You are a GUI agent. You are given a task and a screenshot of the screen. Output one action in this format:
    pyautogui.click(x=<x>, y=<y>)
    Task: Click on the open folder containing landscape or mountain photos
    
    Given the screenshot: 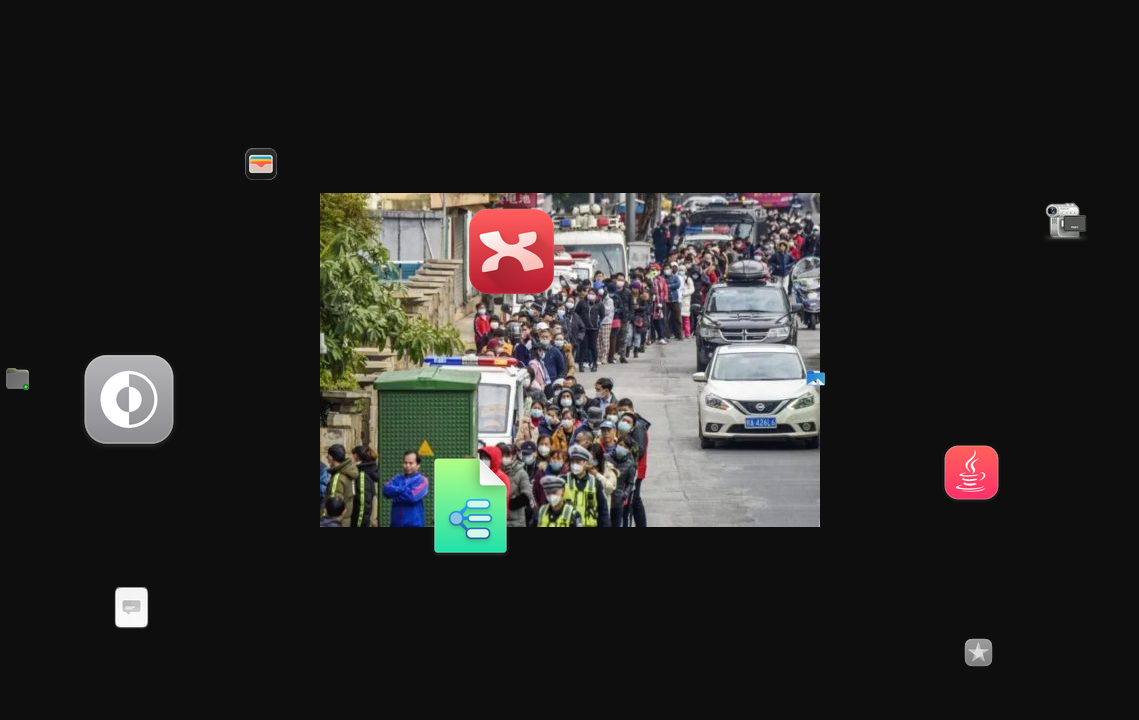 What is the action you would take?
    pyautogui.click(x=815, y=378)
    